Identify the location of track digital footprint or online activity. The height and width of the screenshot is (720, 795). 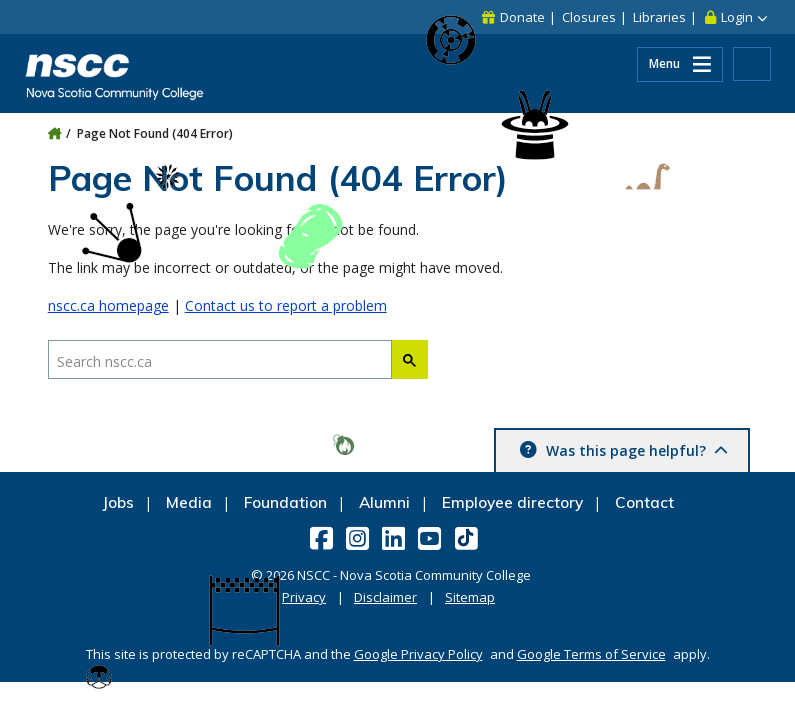
(451, 40).